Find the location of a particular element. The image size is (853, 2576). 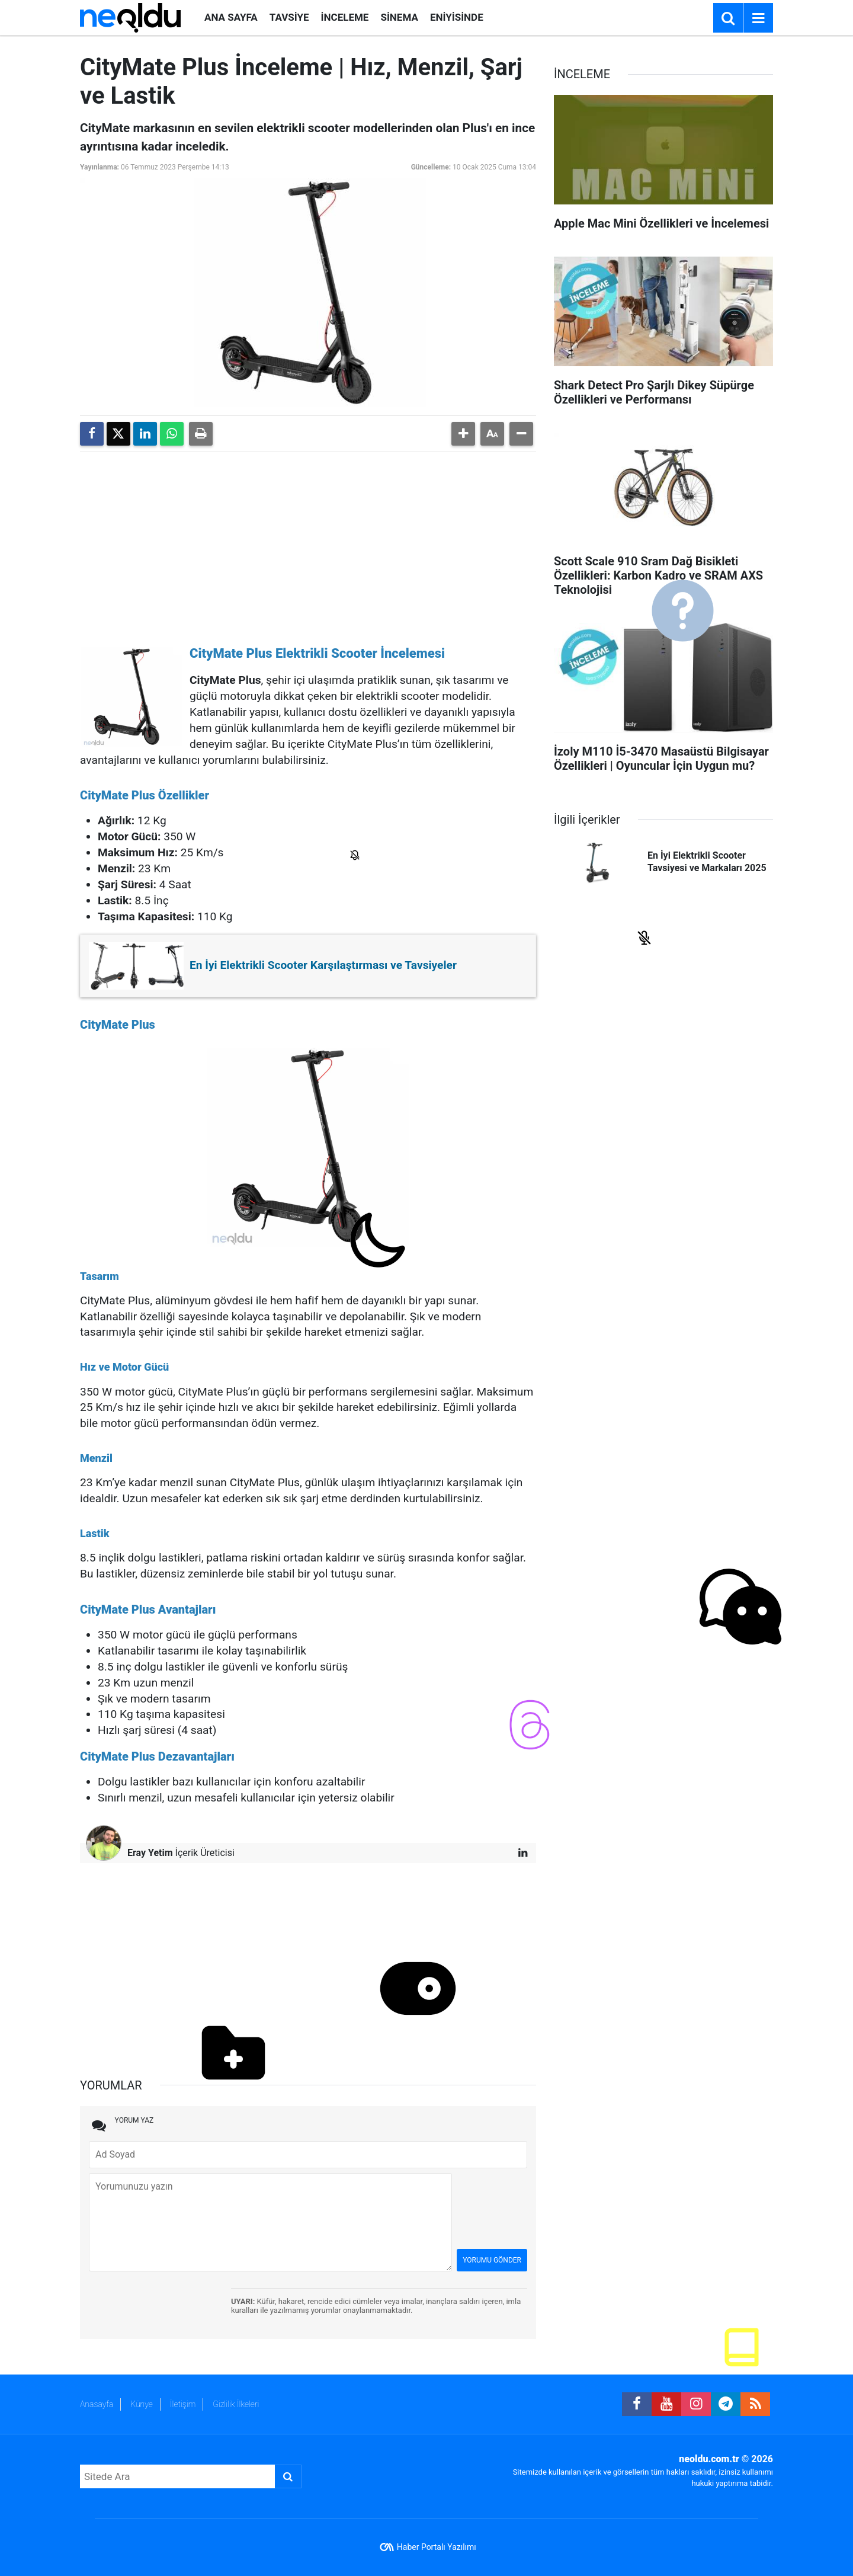

open reading or library section is located at coordinates (742, 2347).